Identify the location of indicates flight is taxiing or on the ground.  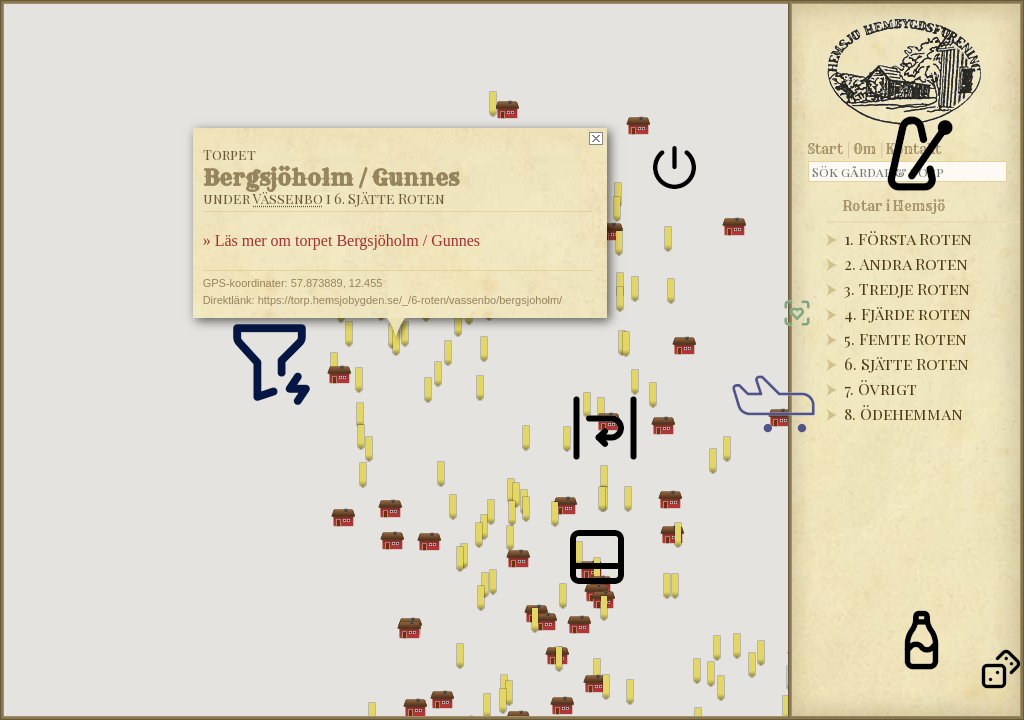
(773, 402).